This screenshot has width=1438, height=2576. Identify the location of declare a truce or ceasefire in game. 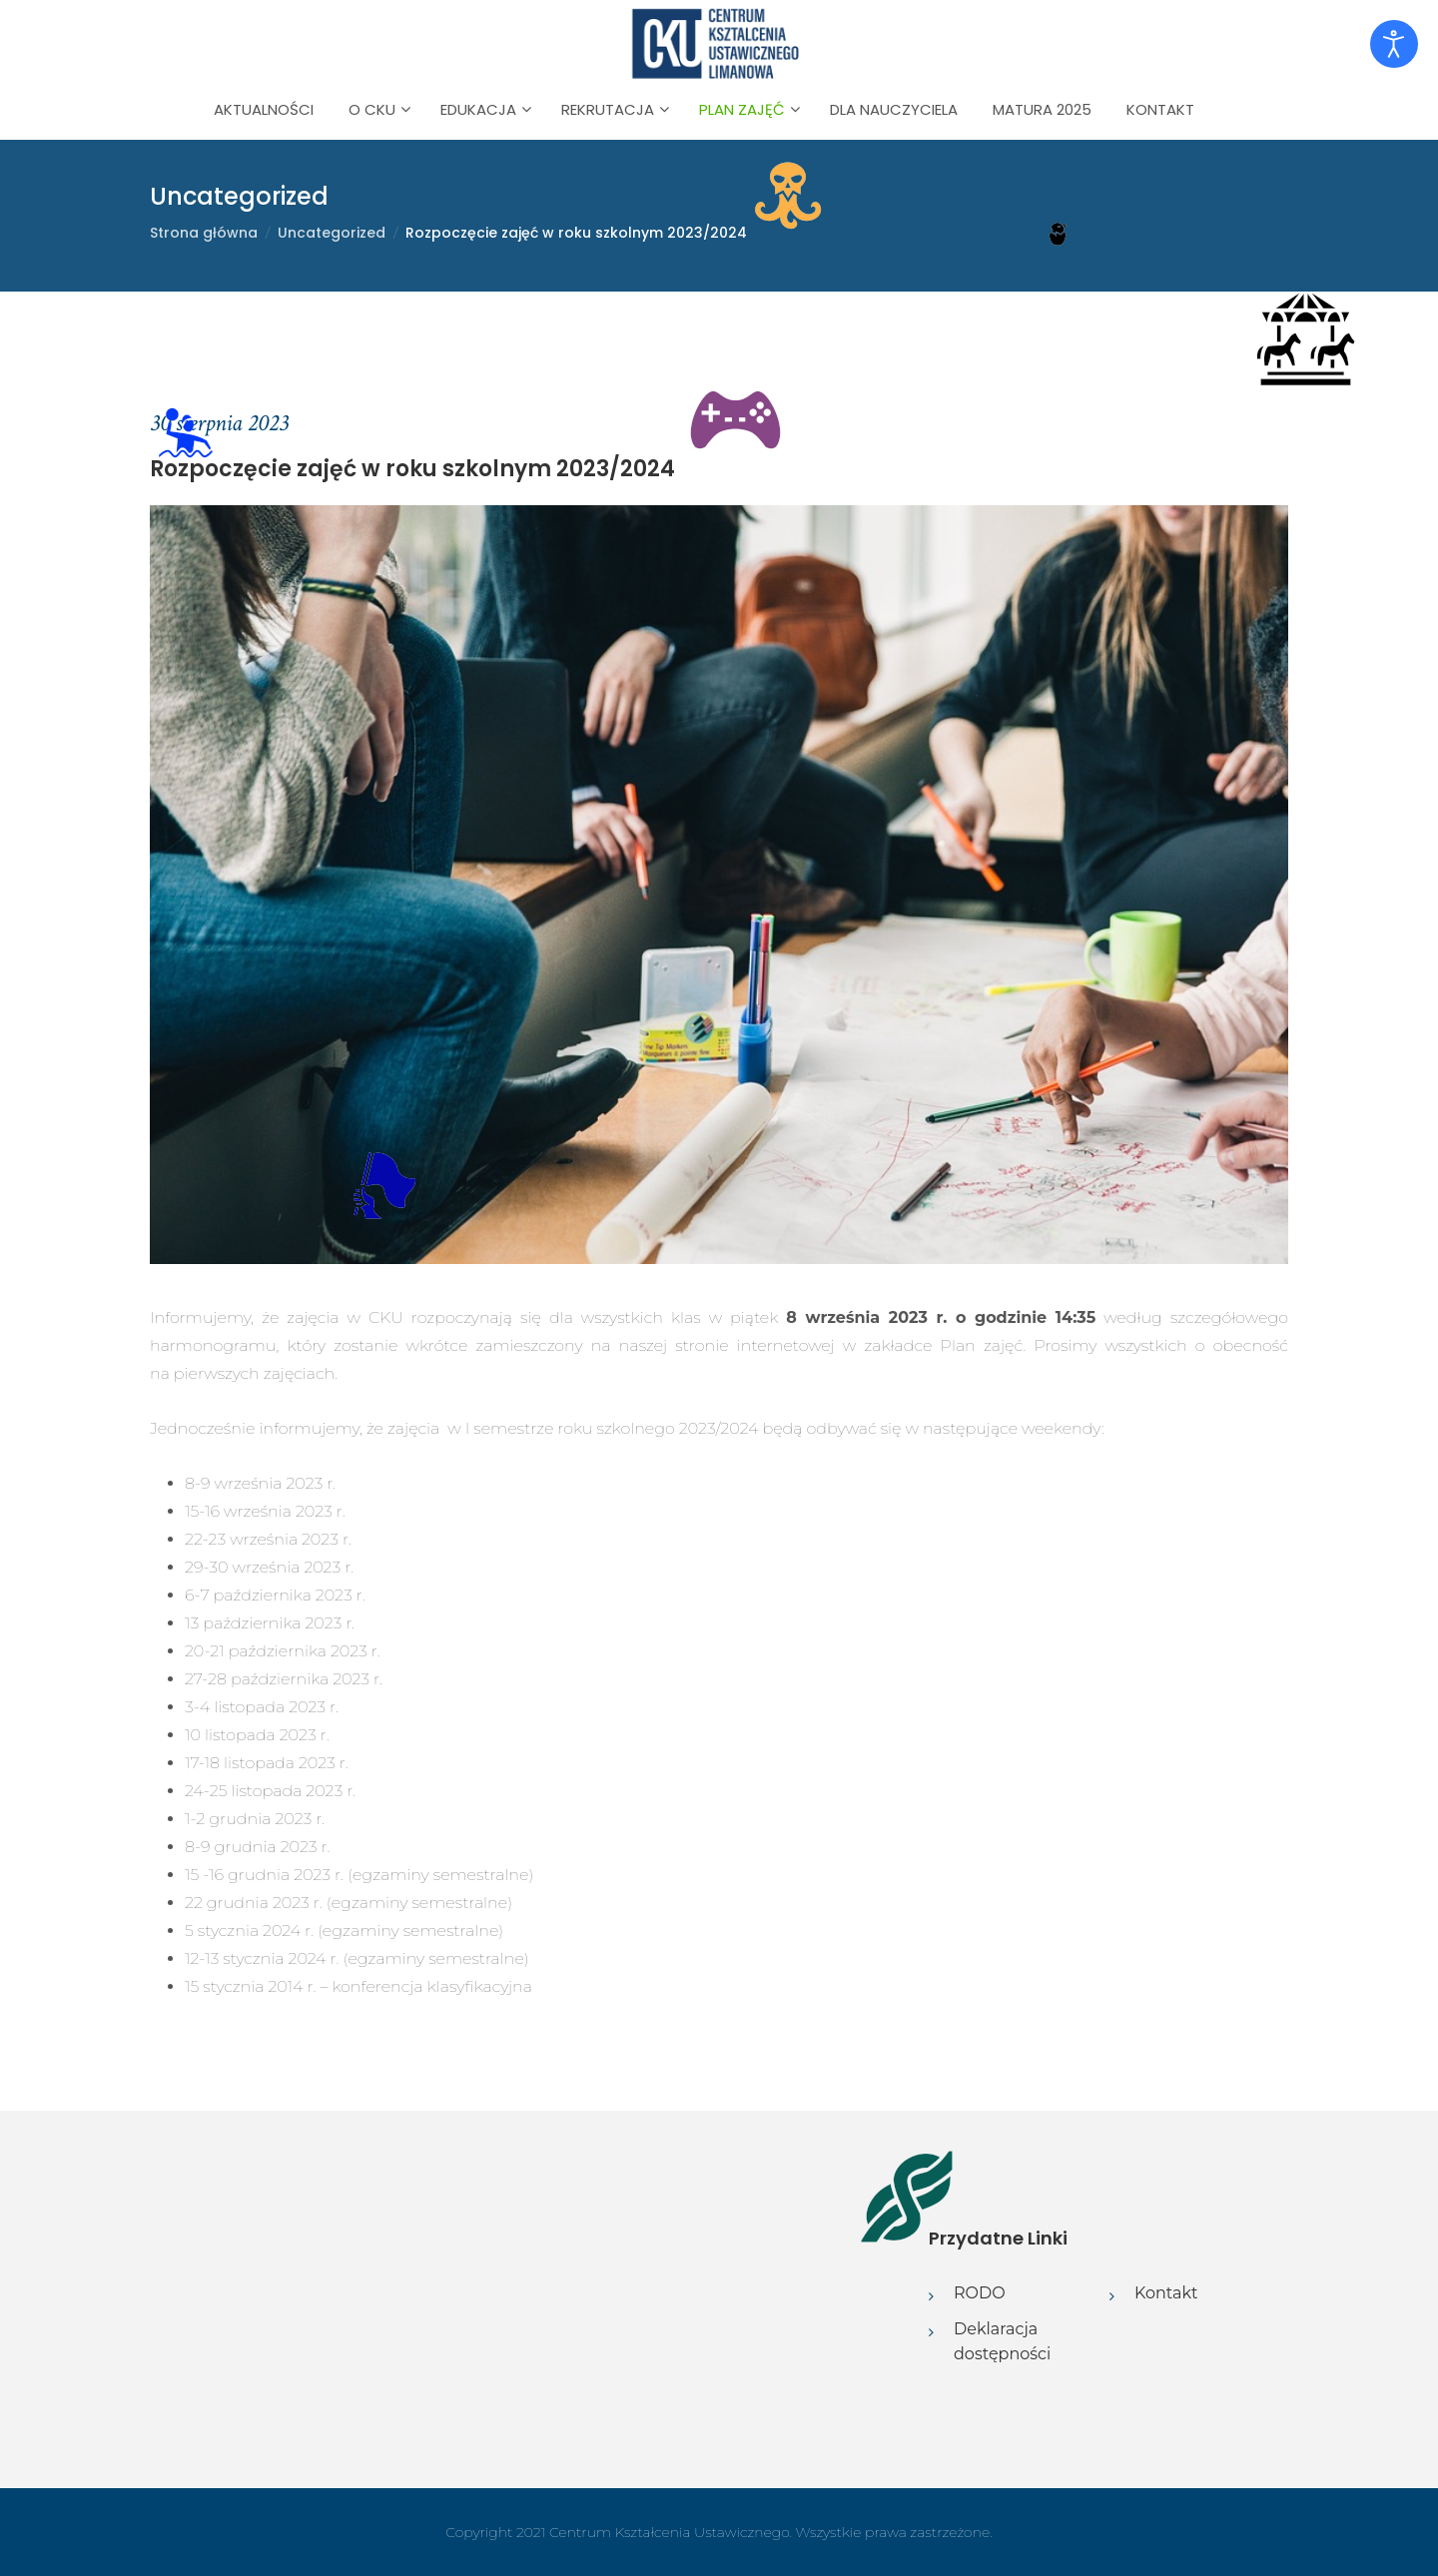
(384, 1185).